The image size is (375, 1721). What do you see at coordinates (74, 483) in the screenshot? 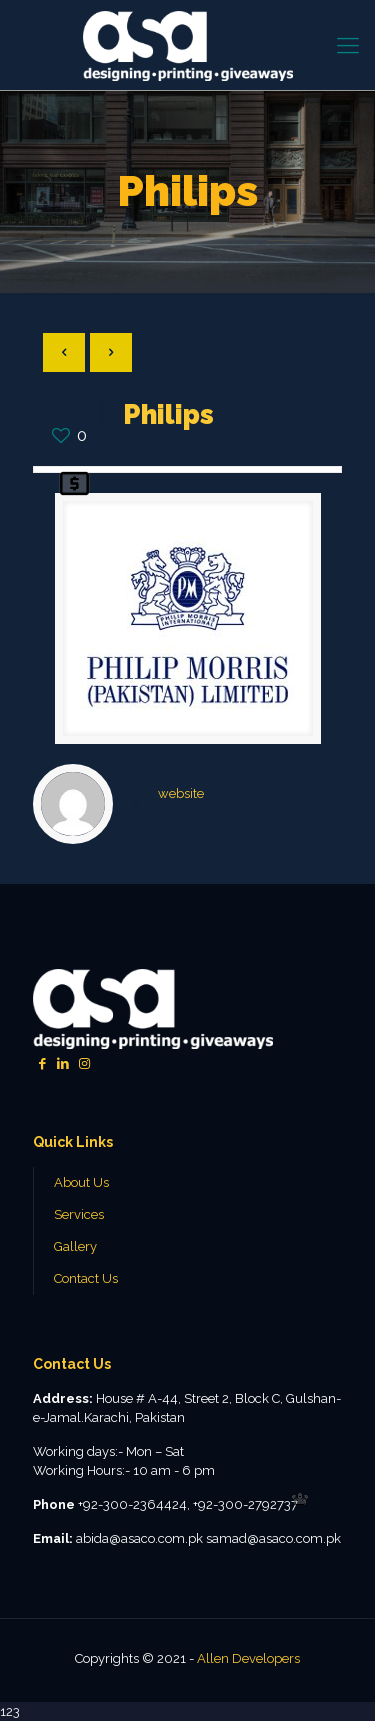
I see `find nearby ATMs or cash machines` at bounding box center [74, 483].